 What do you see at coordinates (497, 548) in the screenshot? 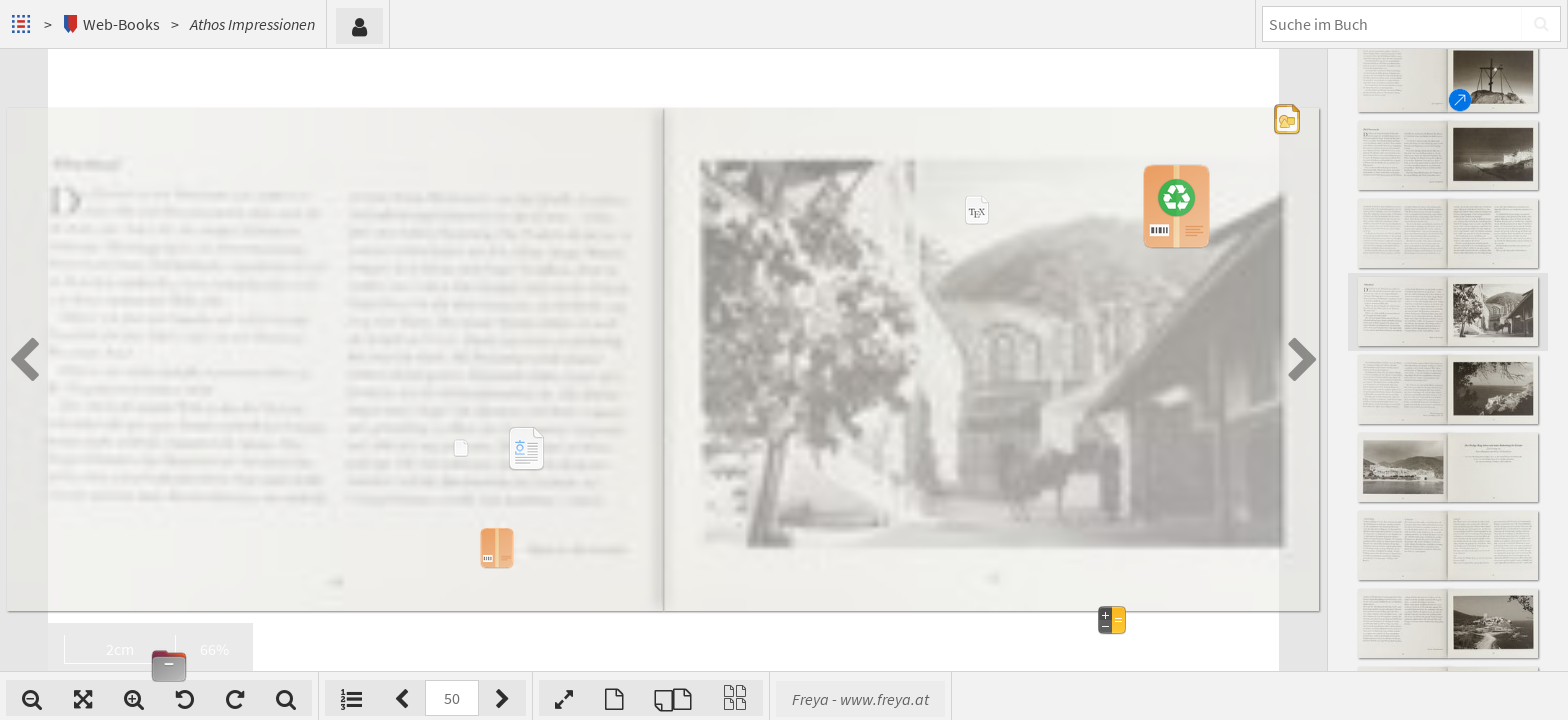
I see `compressed archive file` at bounding box center [497, 548].